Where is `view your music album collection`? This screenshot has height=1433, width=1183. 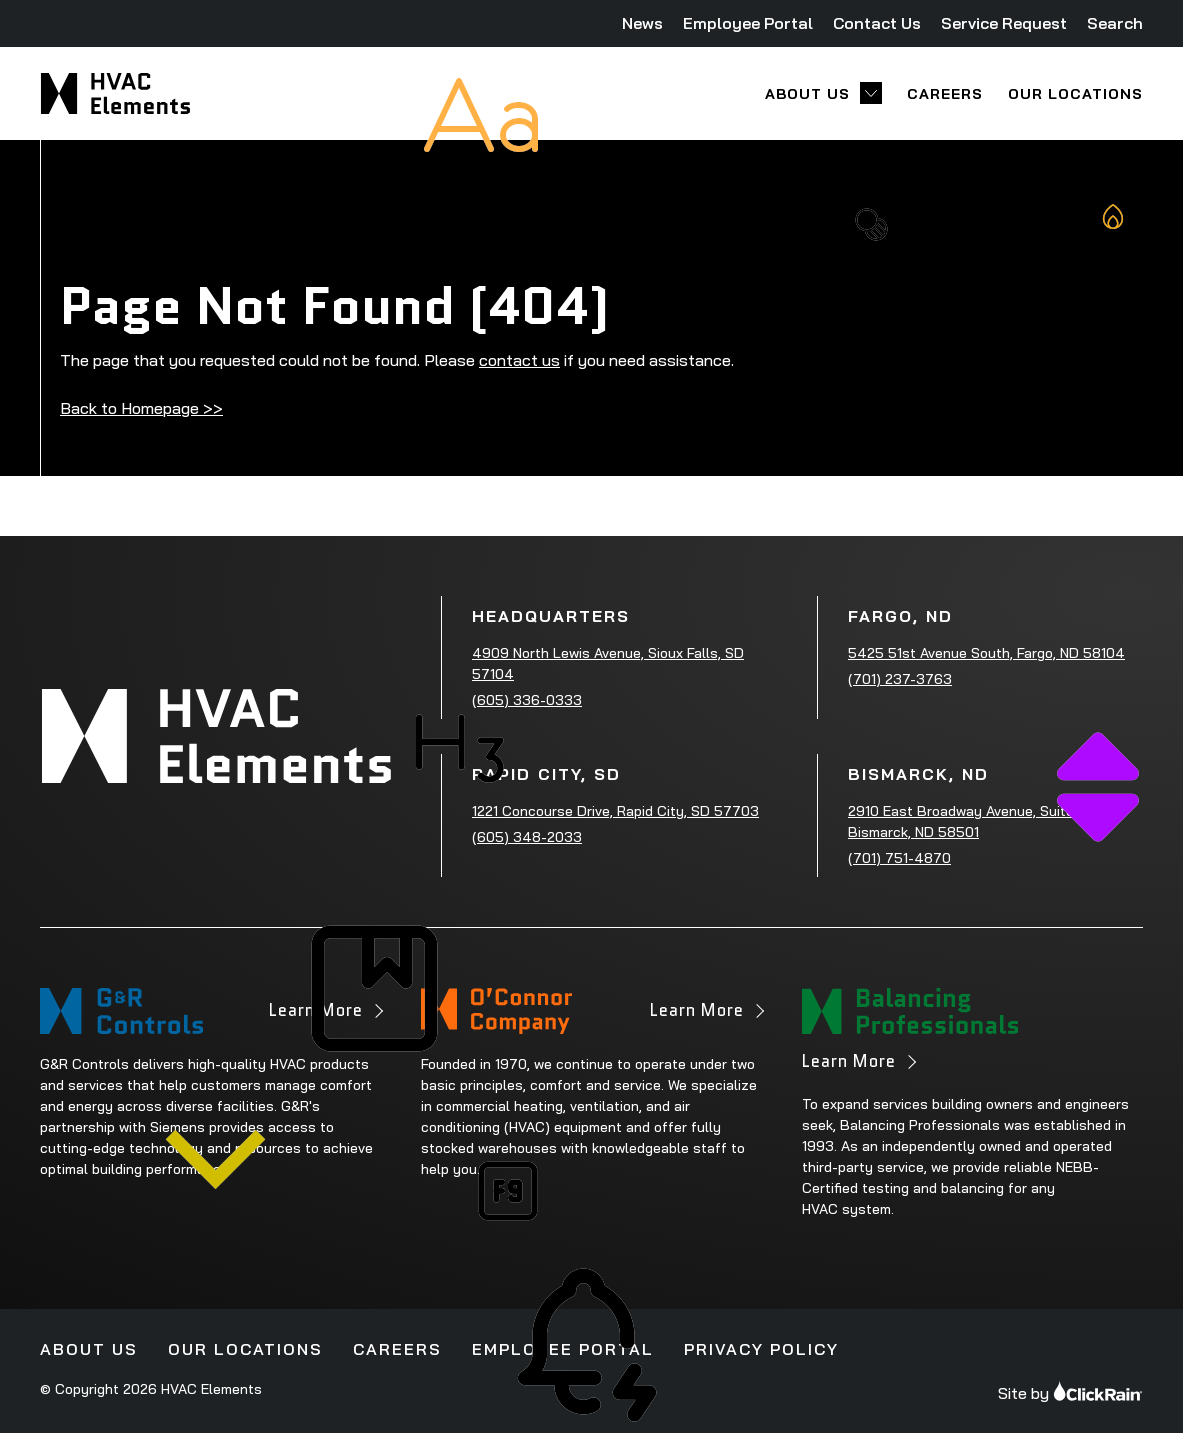
view your music album collection is located at coordinates (374, 988).